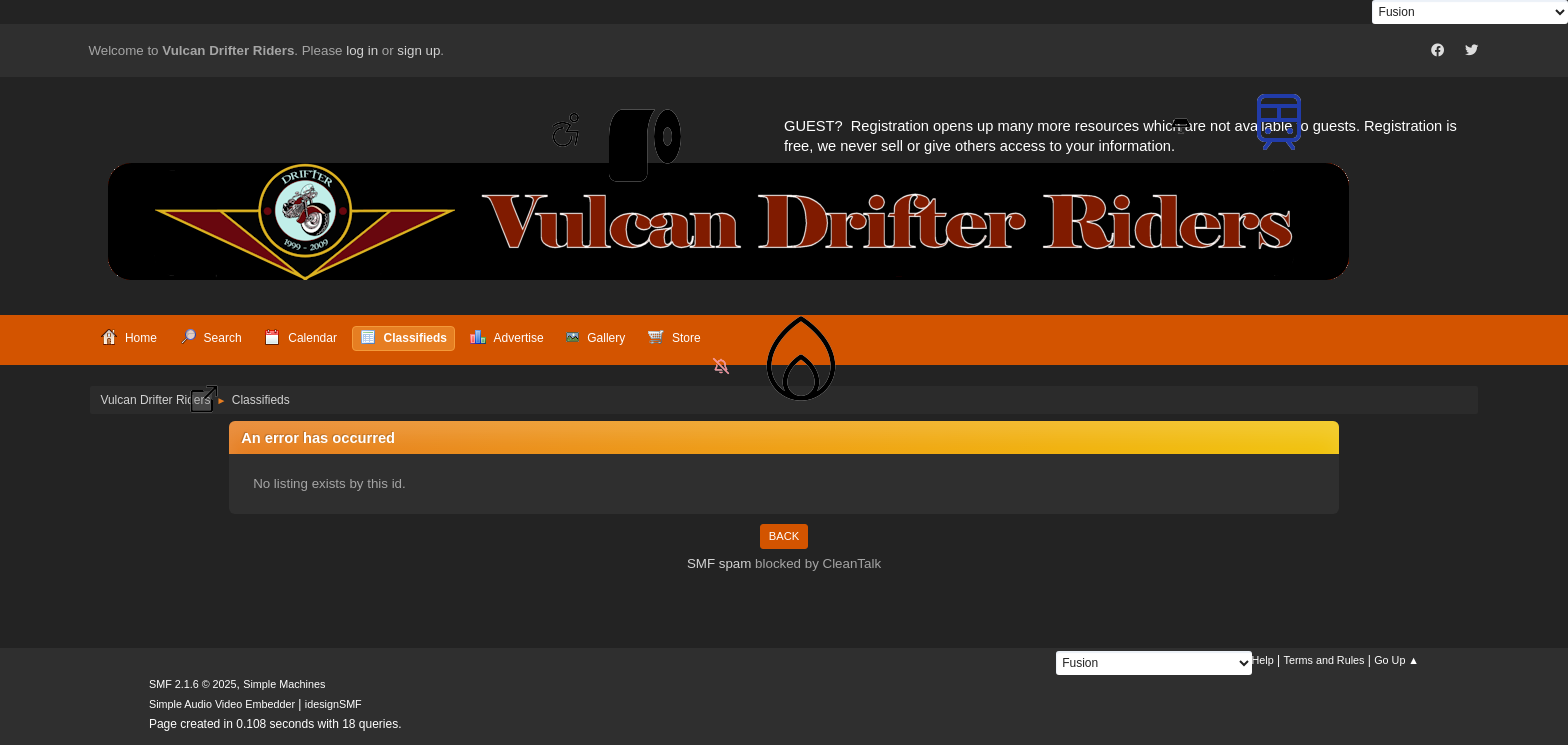  Describe the element at coordinates (204, 399) in the screenshot. I see `open link in a new window or tab` at that location.